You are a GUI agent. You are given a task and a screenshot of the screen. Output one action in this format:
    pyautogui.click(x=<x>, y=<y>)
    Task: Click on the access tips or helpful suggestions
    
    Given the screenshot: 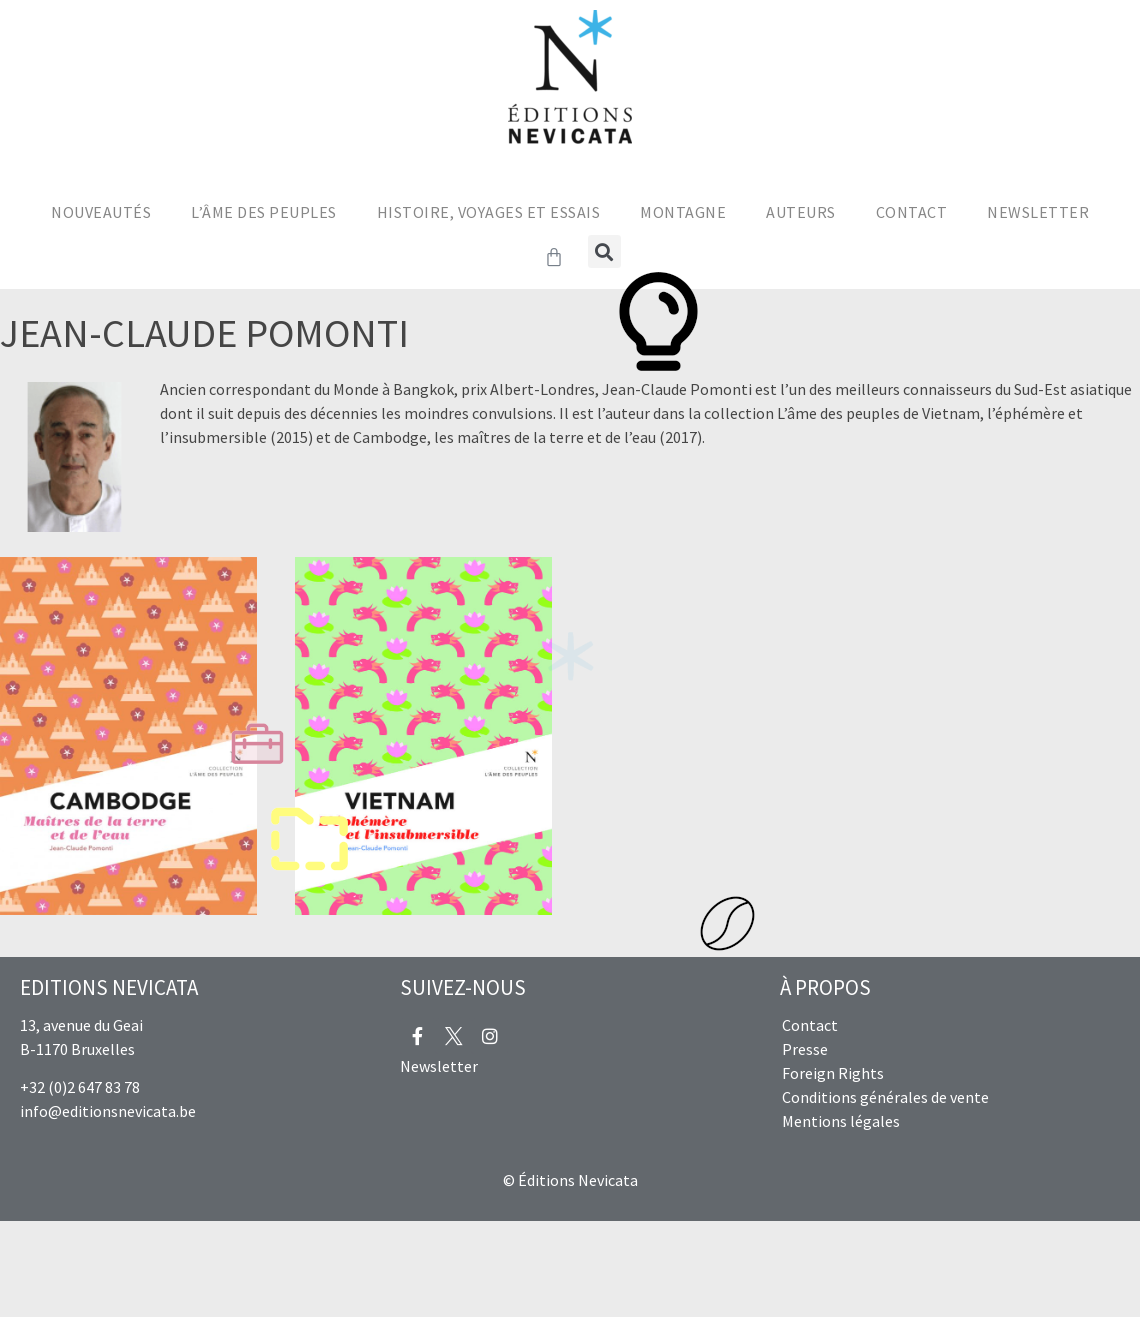 What is the action you would take?
    pyautogui.click(x=658, y=321)
    